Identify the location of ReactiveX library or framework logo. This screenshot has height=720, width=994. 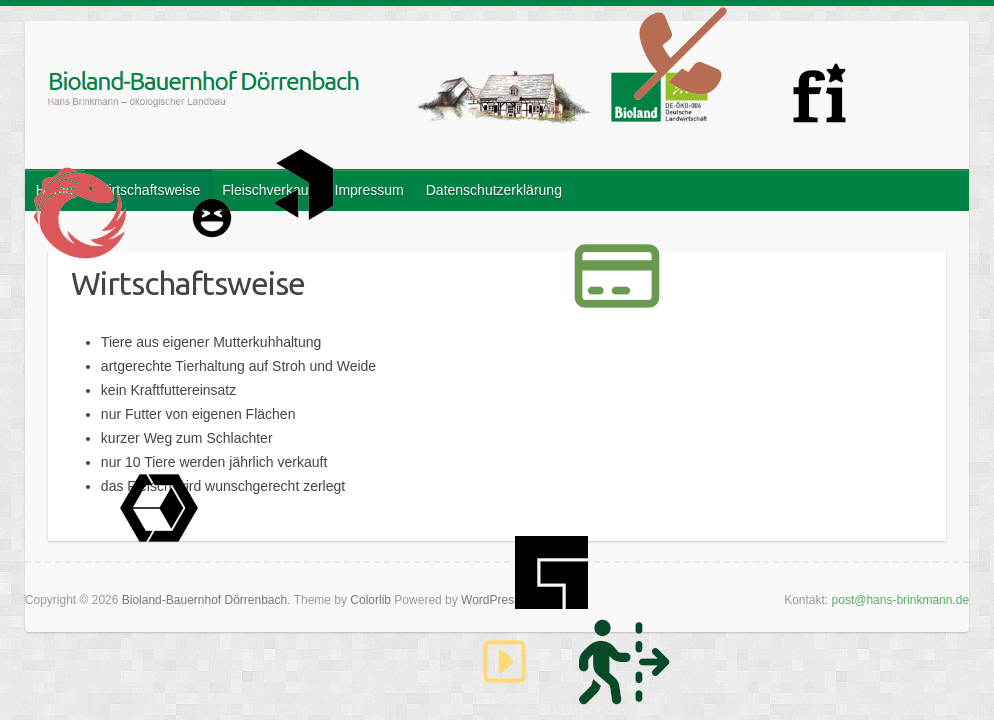
(80, 213).